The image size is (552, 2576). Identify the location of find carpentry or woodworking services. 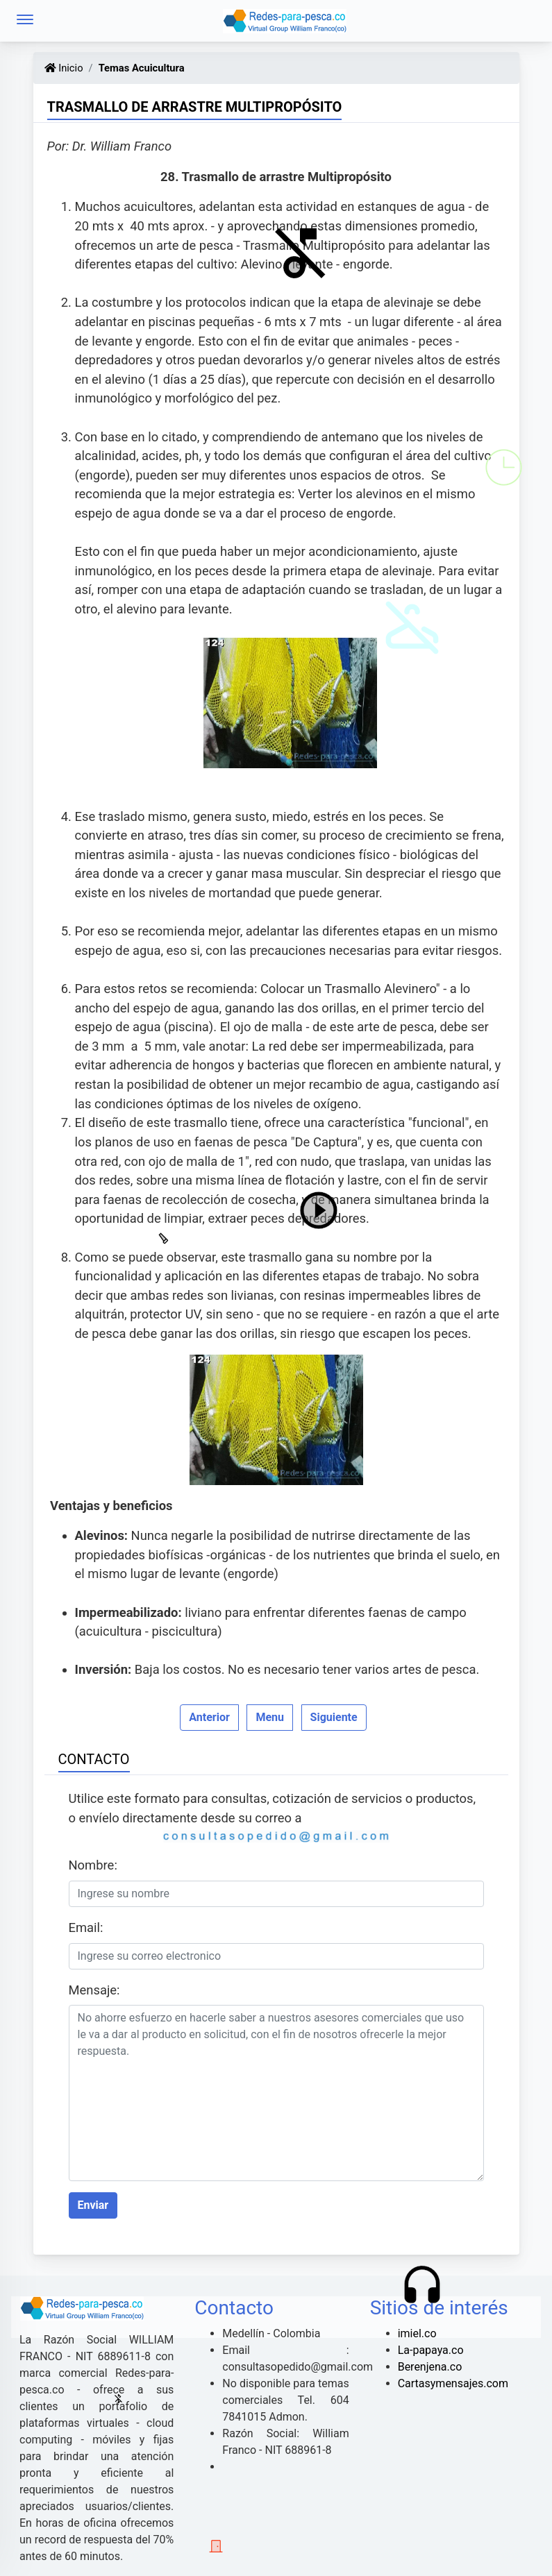
(163, 1238).